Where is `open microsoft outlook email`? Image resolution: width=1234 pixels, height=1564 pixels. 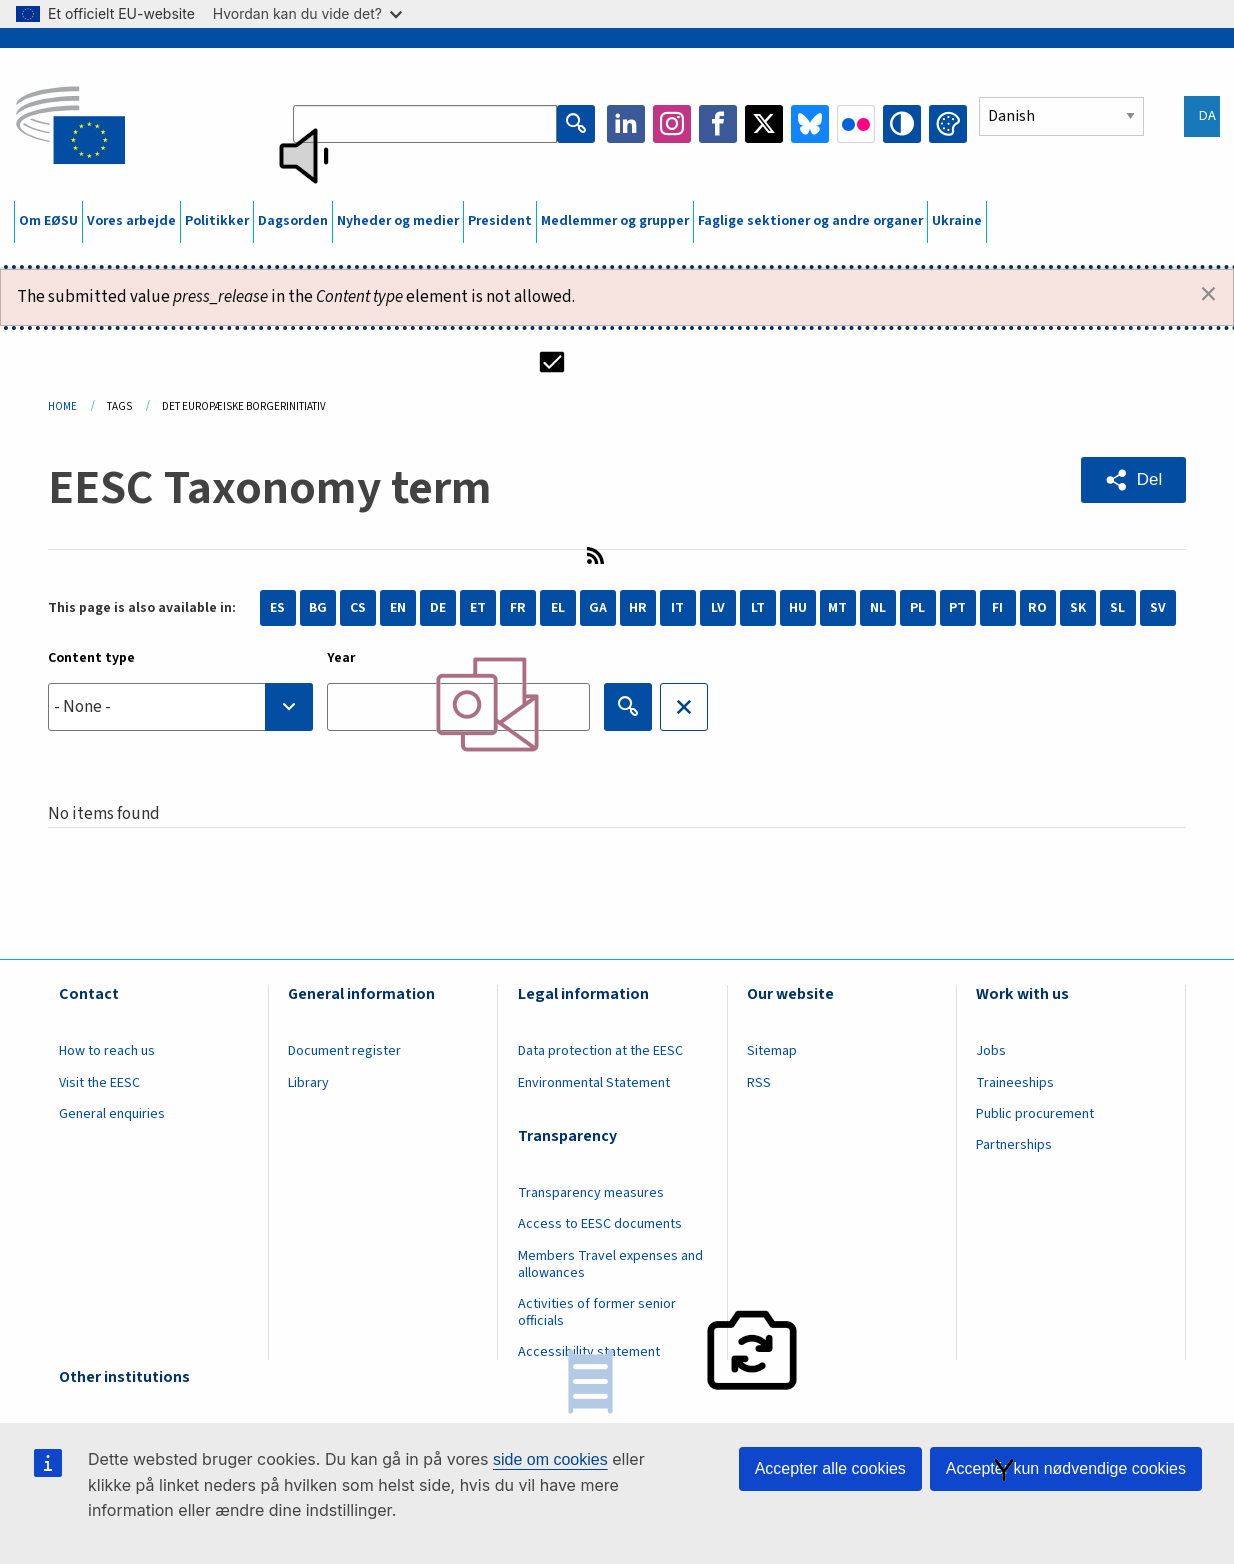
open microsoft outlook email is located at coordinates (487, 704).